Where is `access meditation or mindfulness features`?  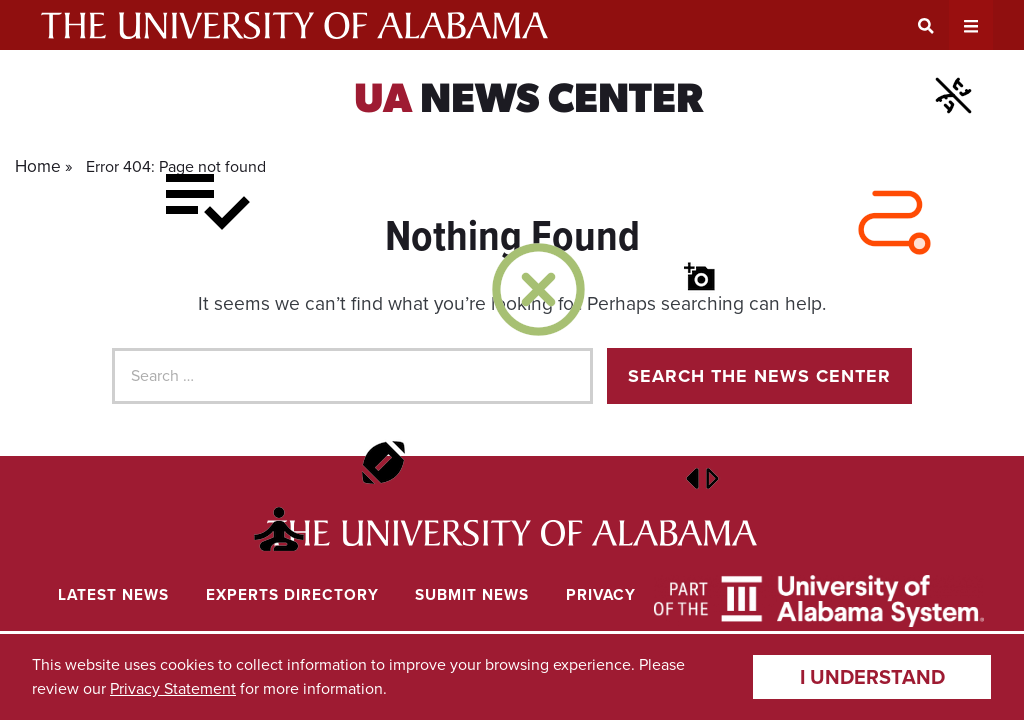 access meditation or mindfulness features is located at coordinates (279, 529).